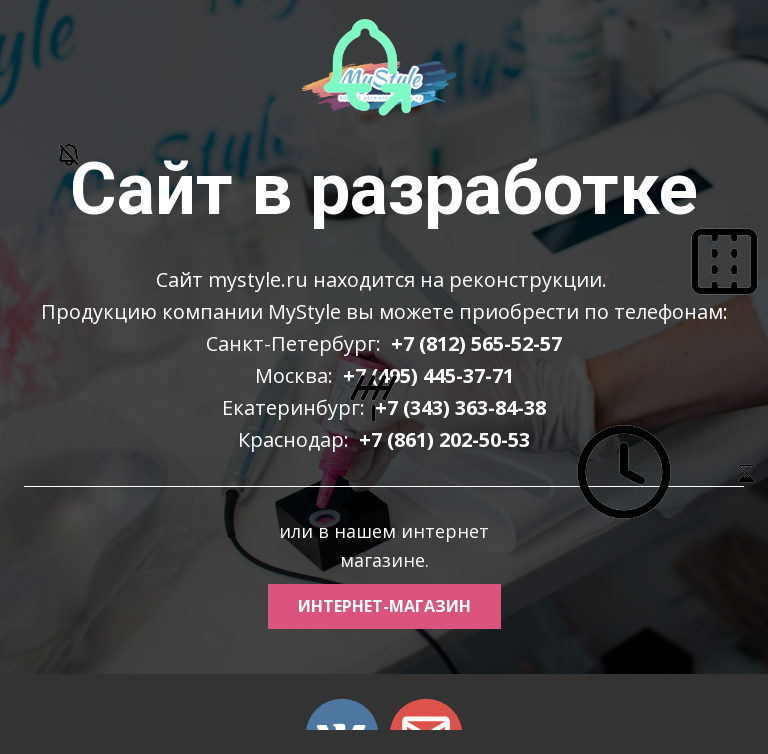  I want to click on indicates wireless signal or broadcast status, so click(373, 398).